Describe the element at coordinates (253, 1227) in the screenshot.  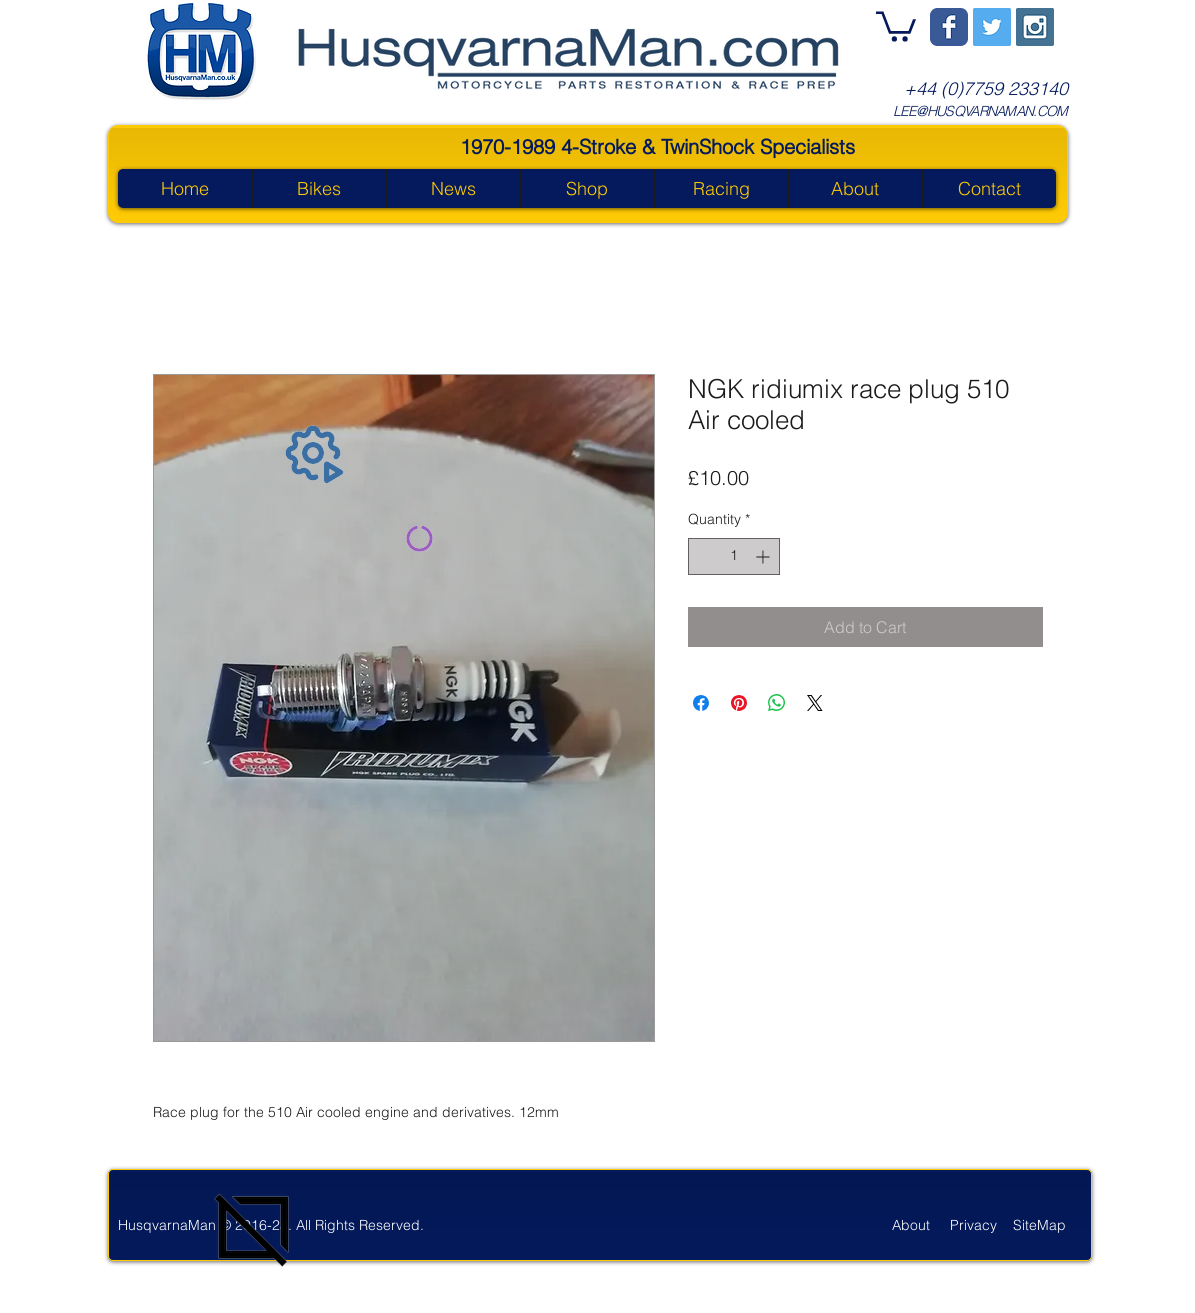
I see `indicates browser not supported for this feature` at that location.